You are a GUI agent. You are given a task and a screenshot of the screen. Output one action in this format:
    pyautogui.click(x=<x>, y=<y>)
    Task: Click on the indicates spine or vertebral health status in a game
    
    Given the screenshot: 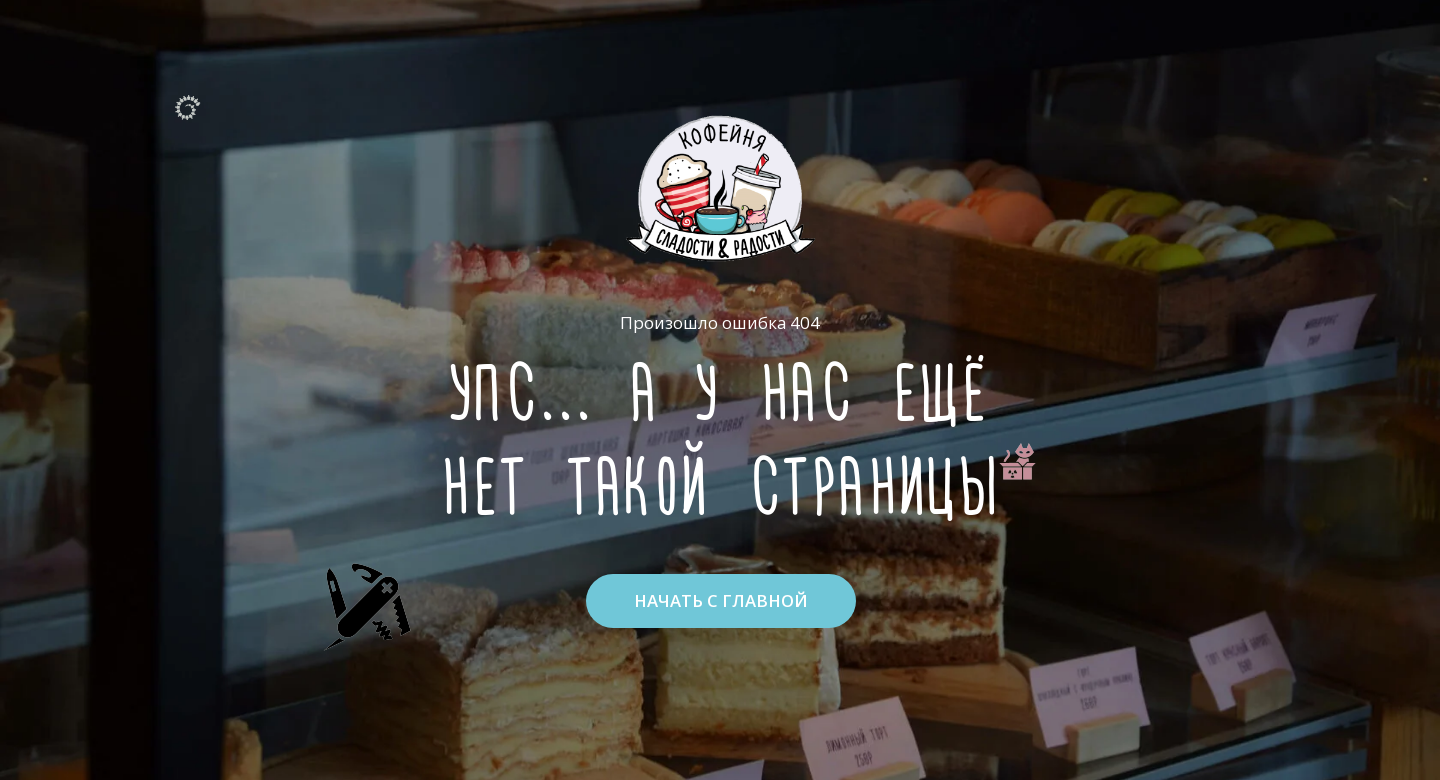 What is the action you would take?
    pyautogui.click(x=187, y=107)
    